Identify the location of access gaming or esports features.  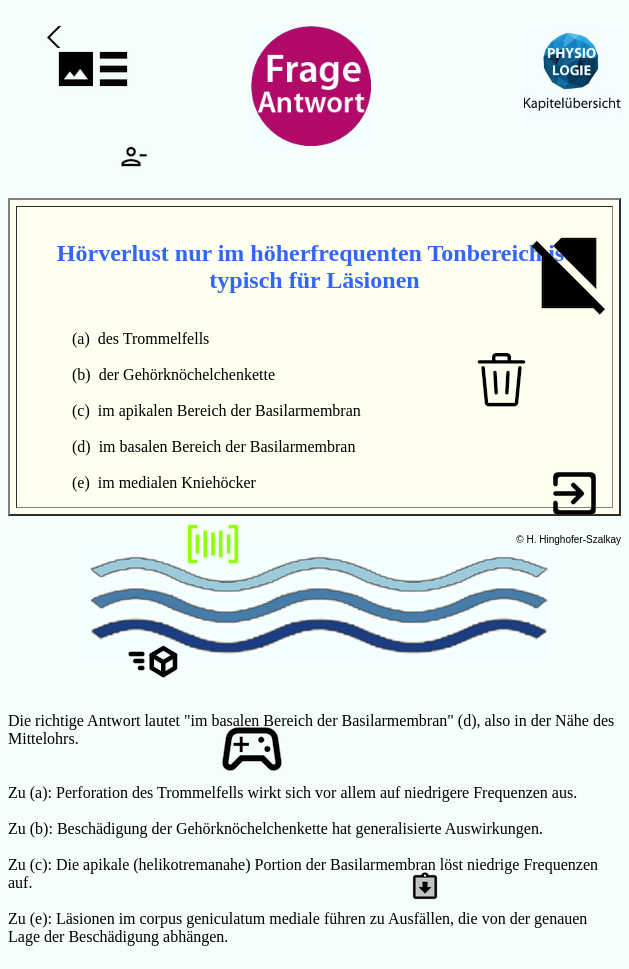
(252, 749).